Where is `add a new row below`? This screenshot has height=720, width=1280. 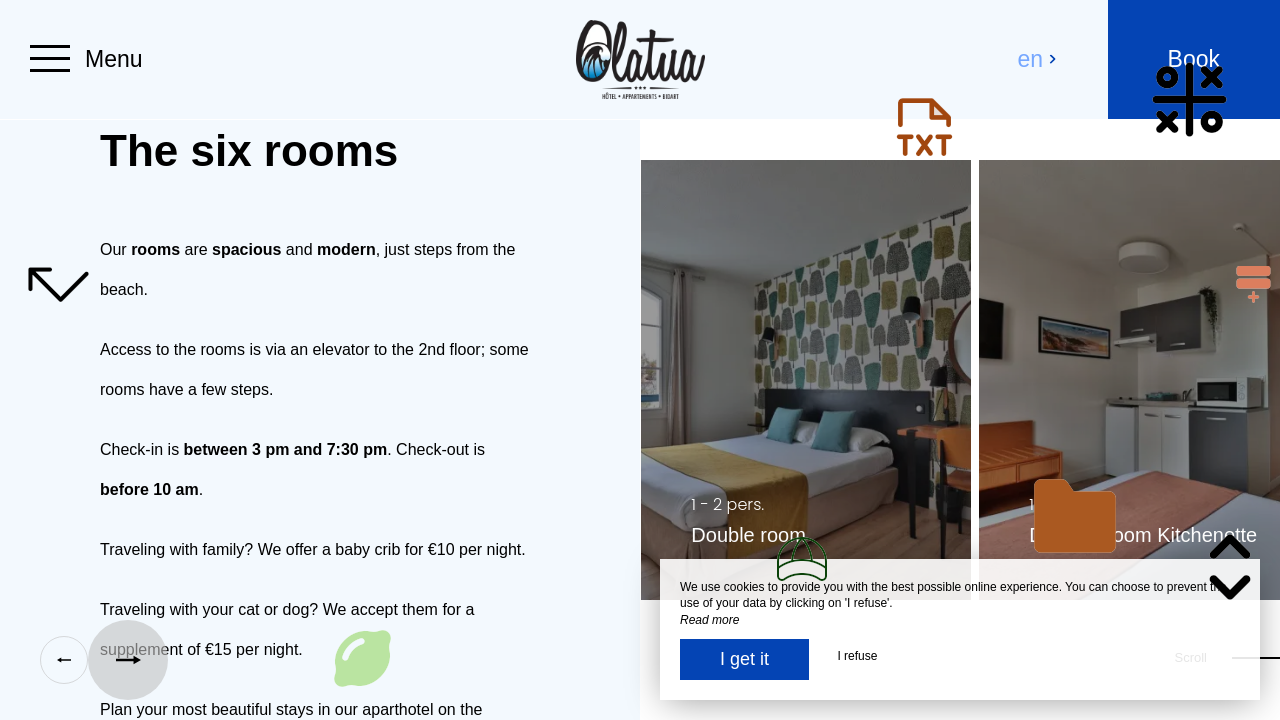
add a new row below is located at coordinates (1253, 281).